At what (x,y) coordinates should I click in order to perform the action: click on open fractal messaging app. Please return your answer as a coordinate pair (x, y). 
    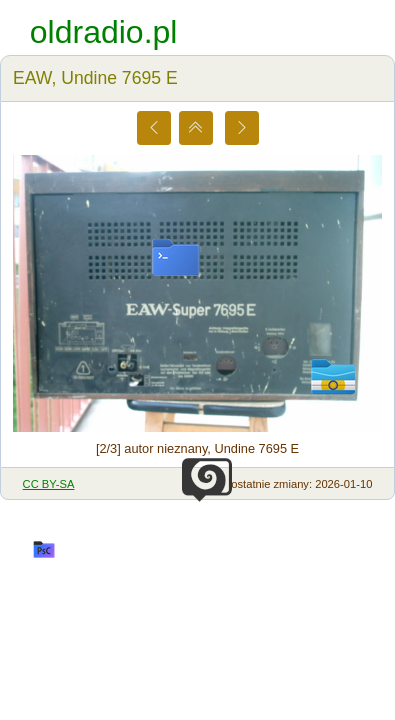
    Looking at the image, I should click on (207, 480).